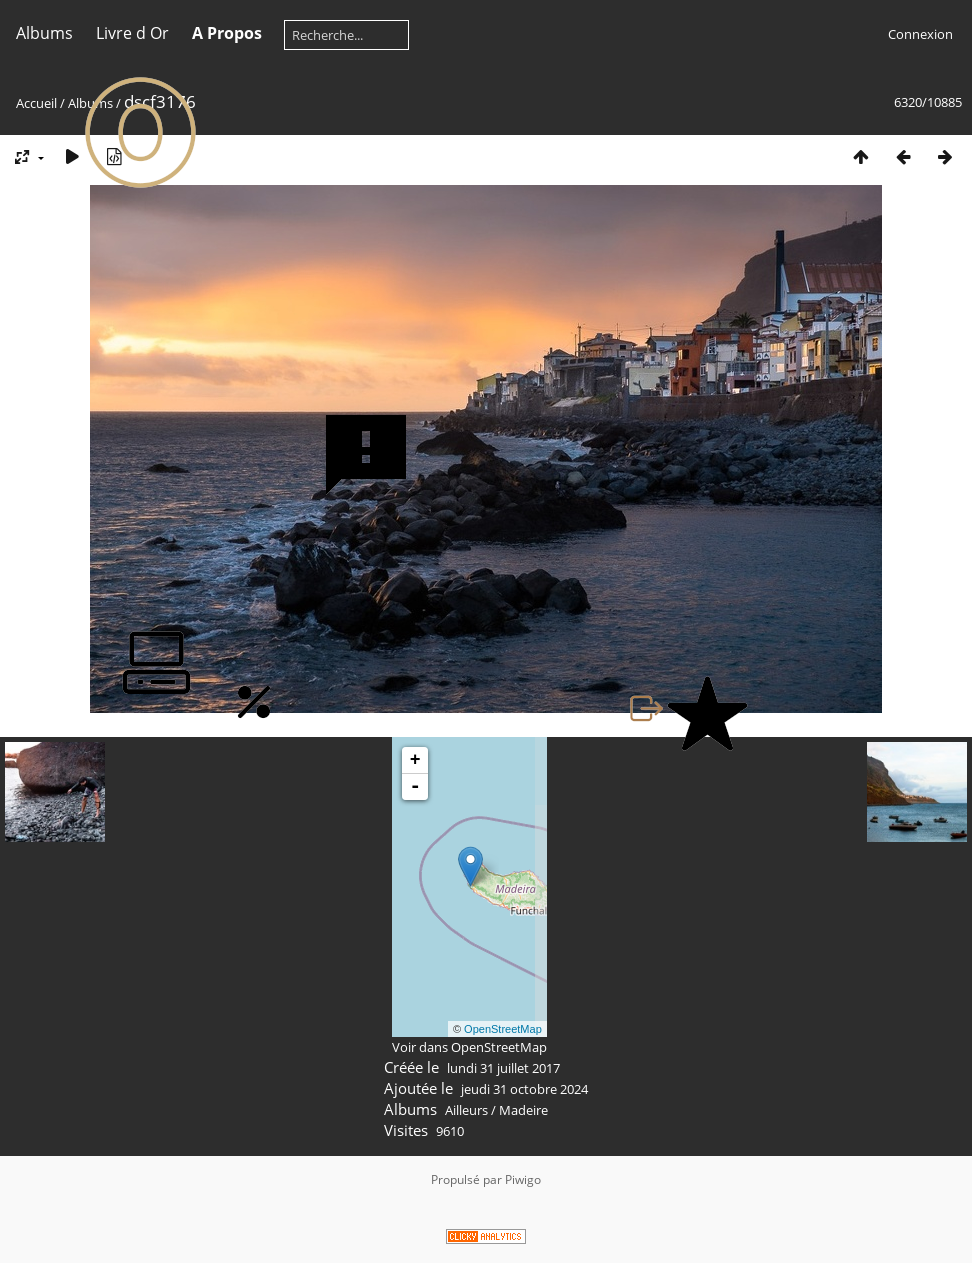 This screenshot has width=972, height=1263. Describe the element at coordinates (140, 132) in the screenshot. I see `indicates zero items or empty count` at that location.